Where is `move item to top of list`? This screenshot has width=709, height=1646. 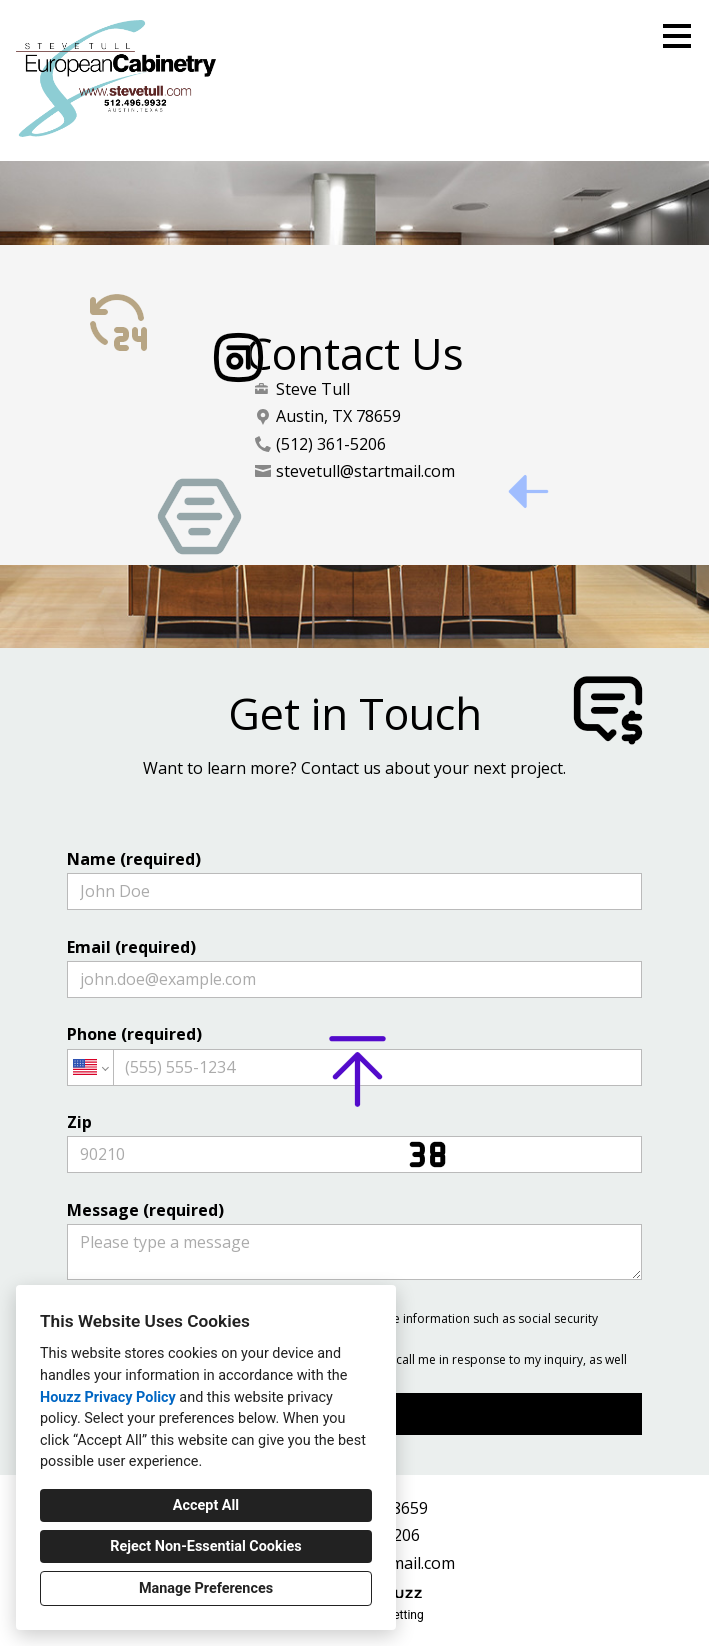 move item to top of list is located at coordinates (357, 1071).